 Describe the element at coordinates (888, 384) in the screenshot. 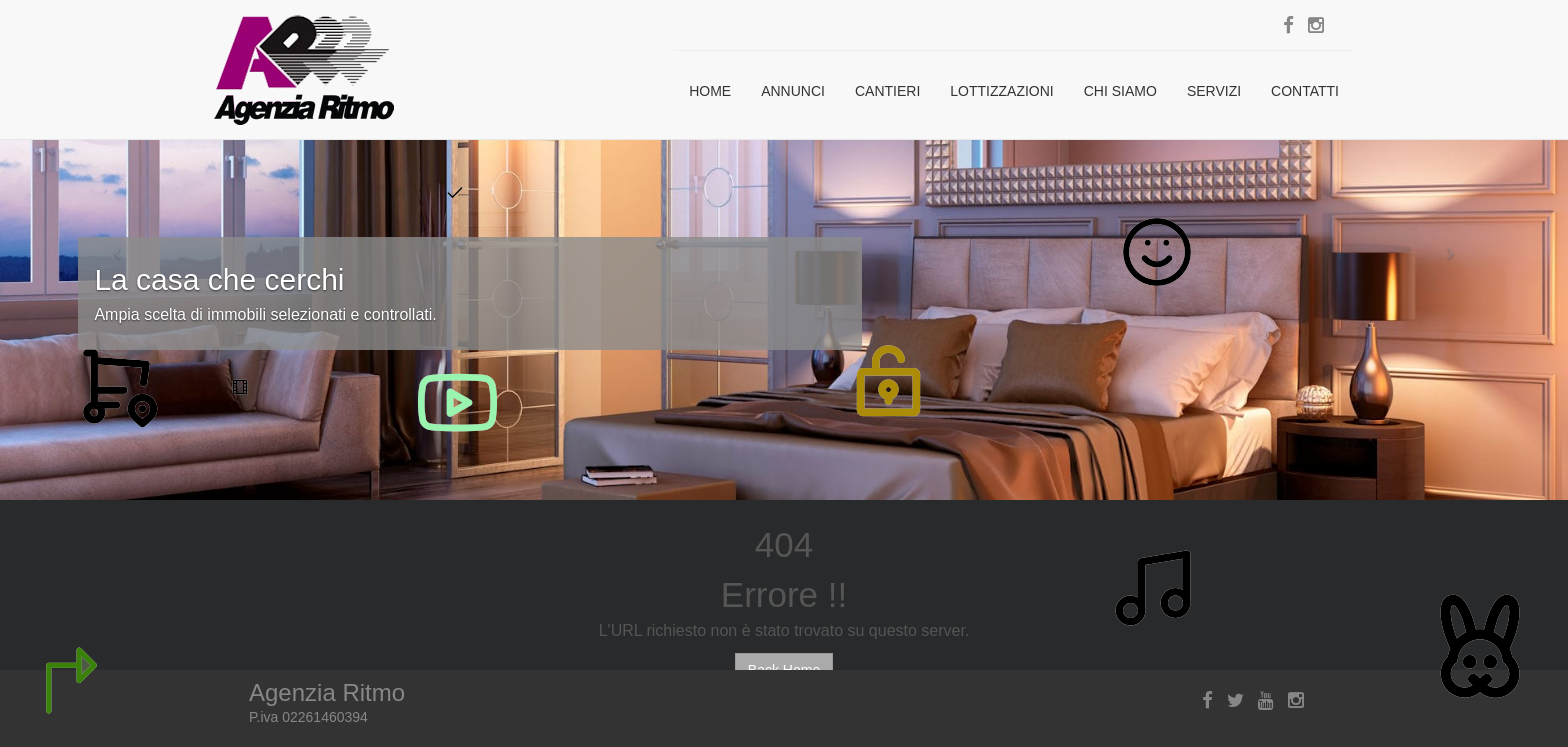

I see `unlock with key authentication` at that location.